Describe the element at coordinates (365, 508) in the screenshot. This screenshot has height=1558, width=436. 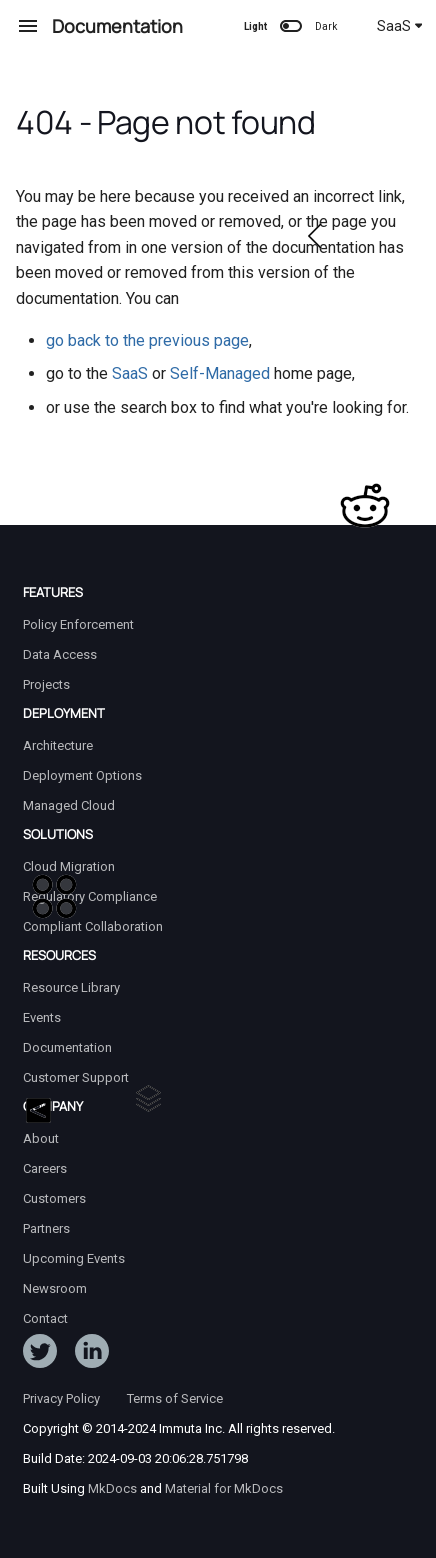
I see `open the Reddit app` at that location.